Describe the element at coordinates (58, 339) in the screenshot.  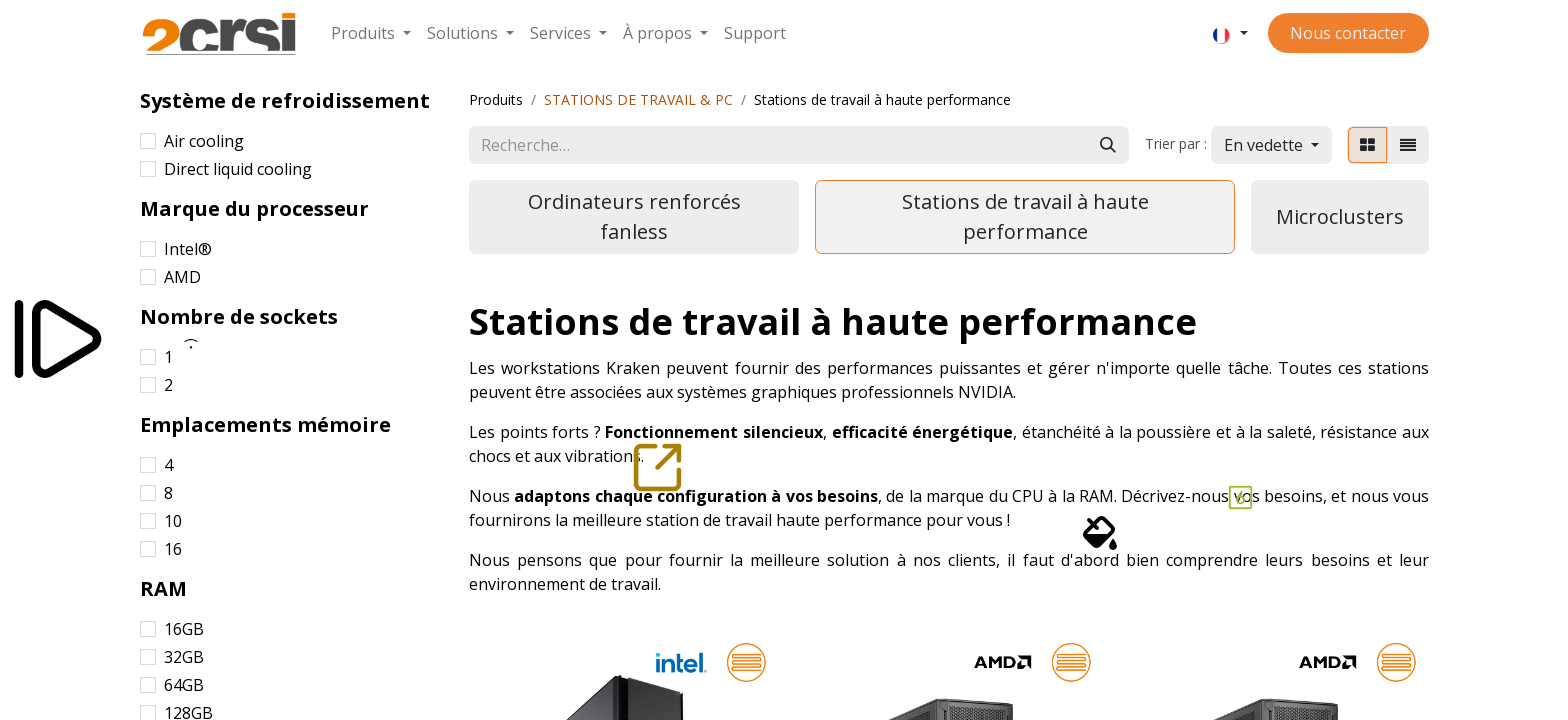
I see `skip to the next track` at that location.